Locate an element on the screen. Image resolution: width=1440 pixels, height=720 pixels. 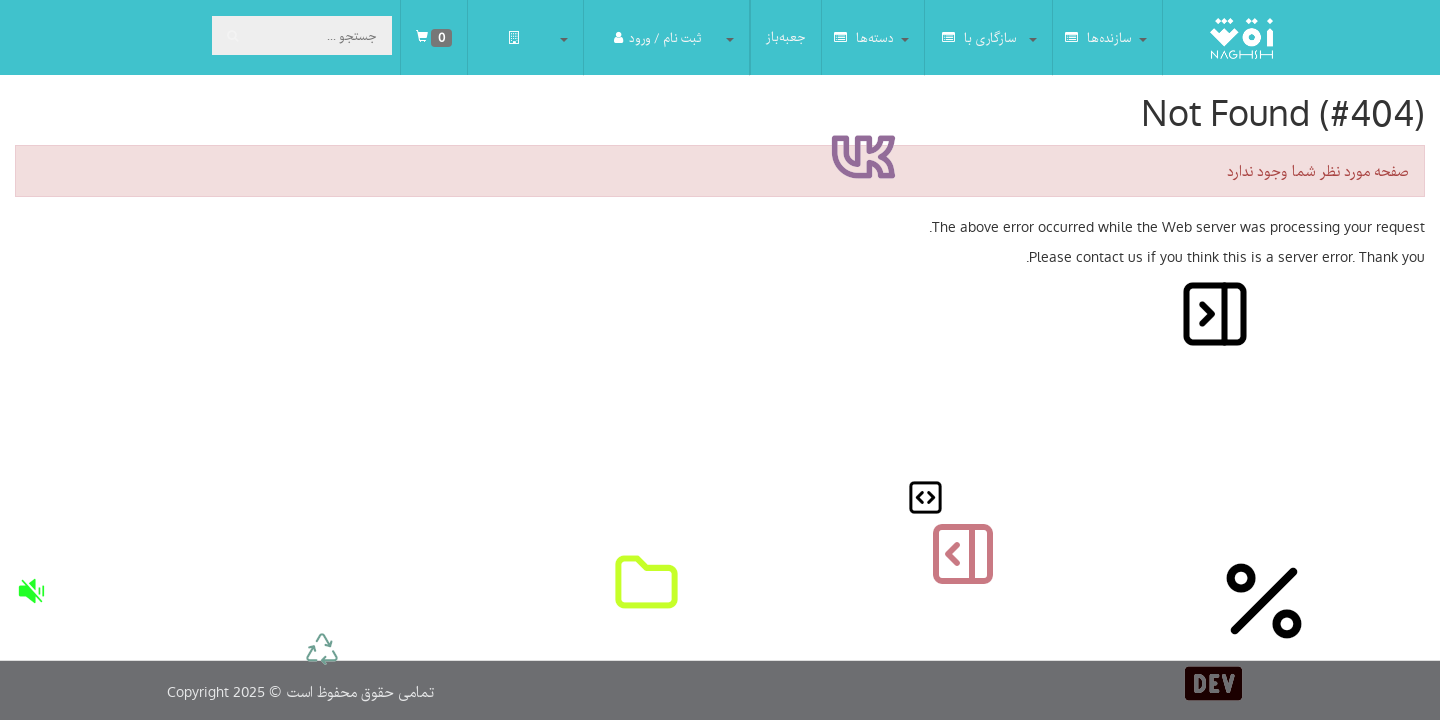
open VK social network is located at coordinates (863, 155).